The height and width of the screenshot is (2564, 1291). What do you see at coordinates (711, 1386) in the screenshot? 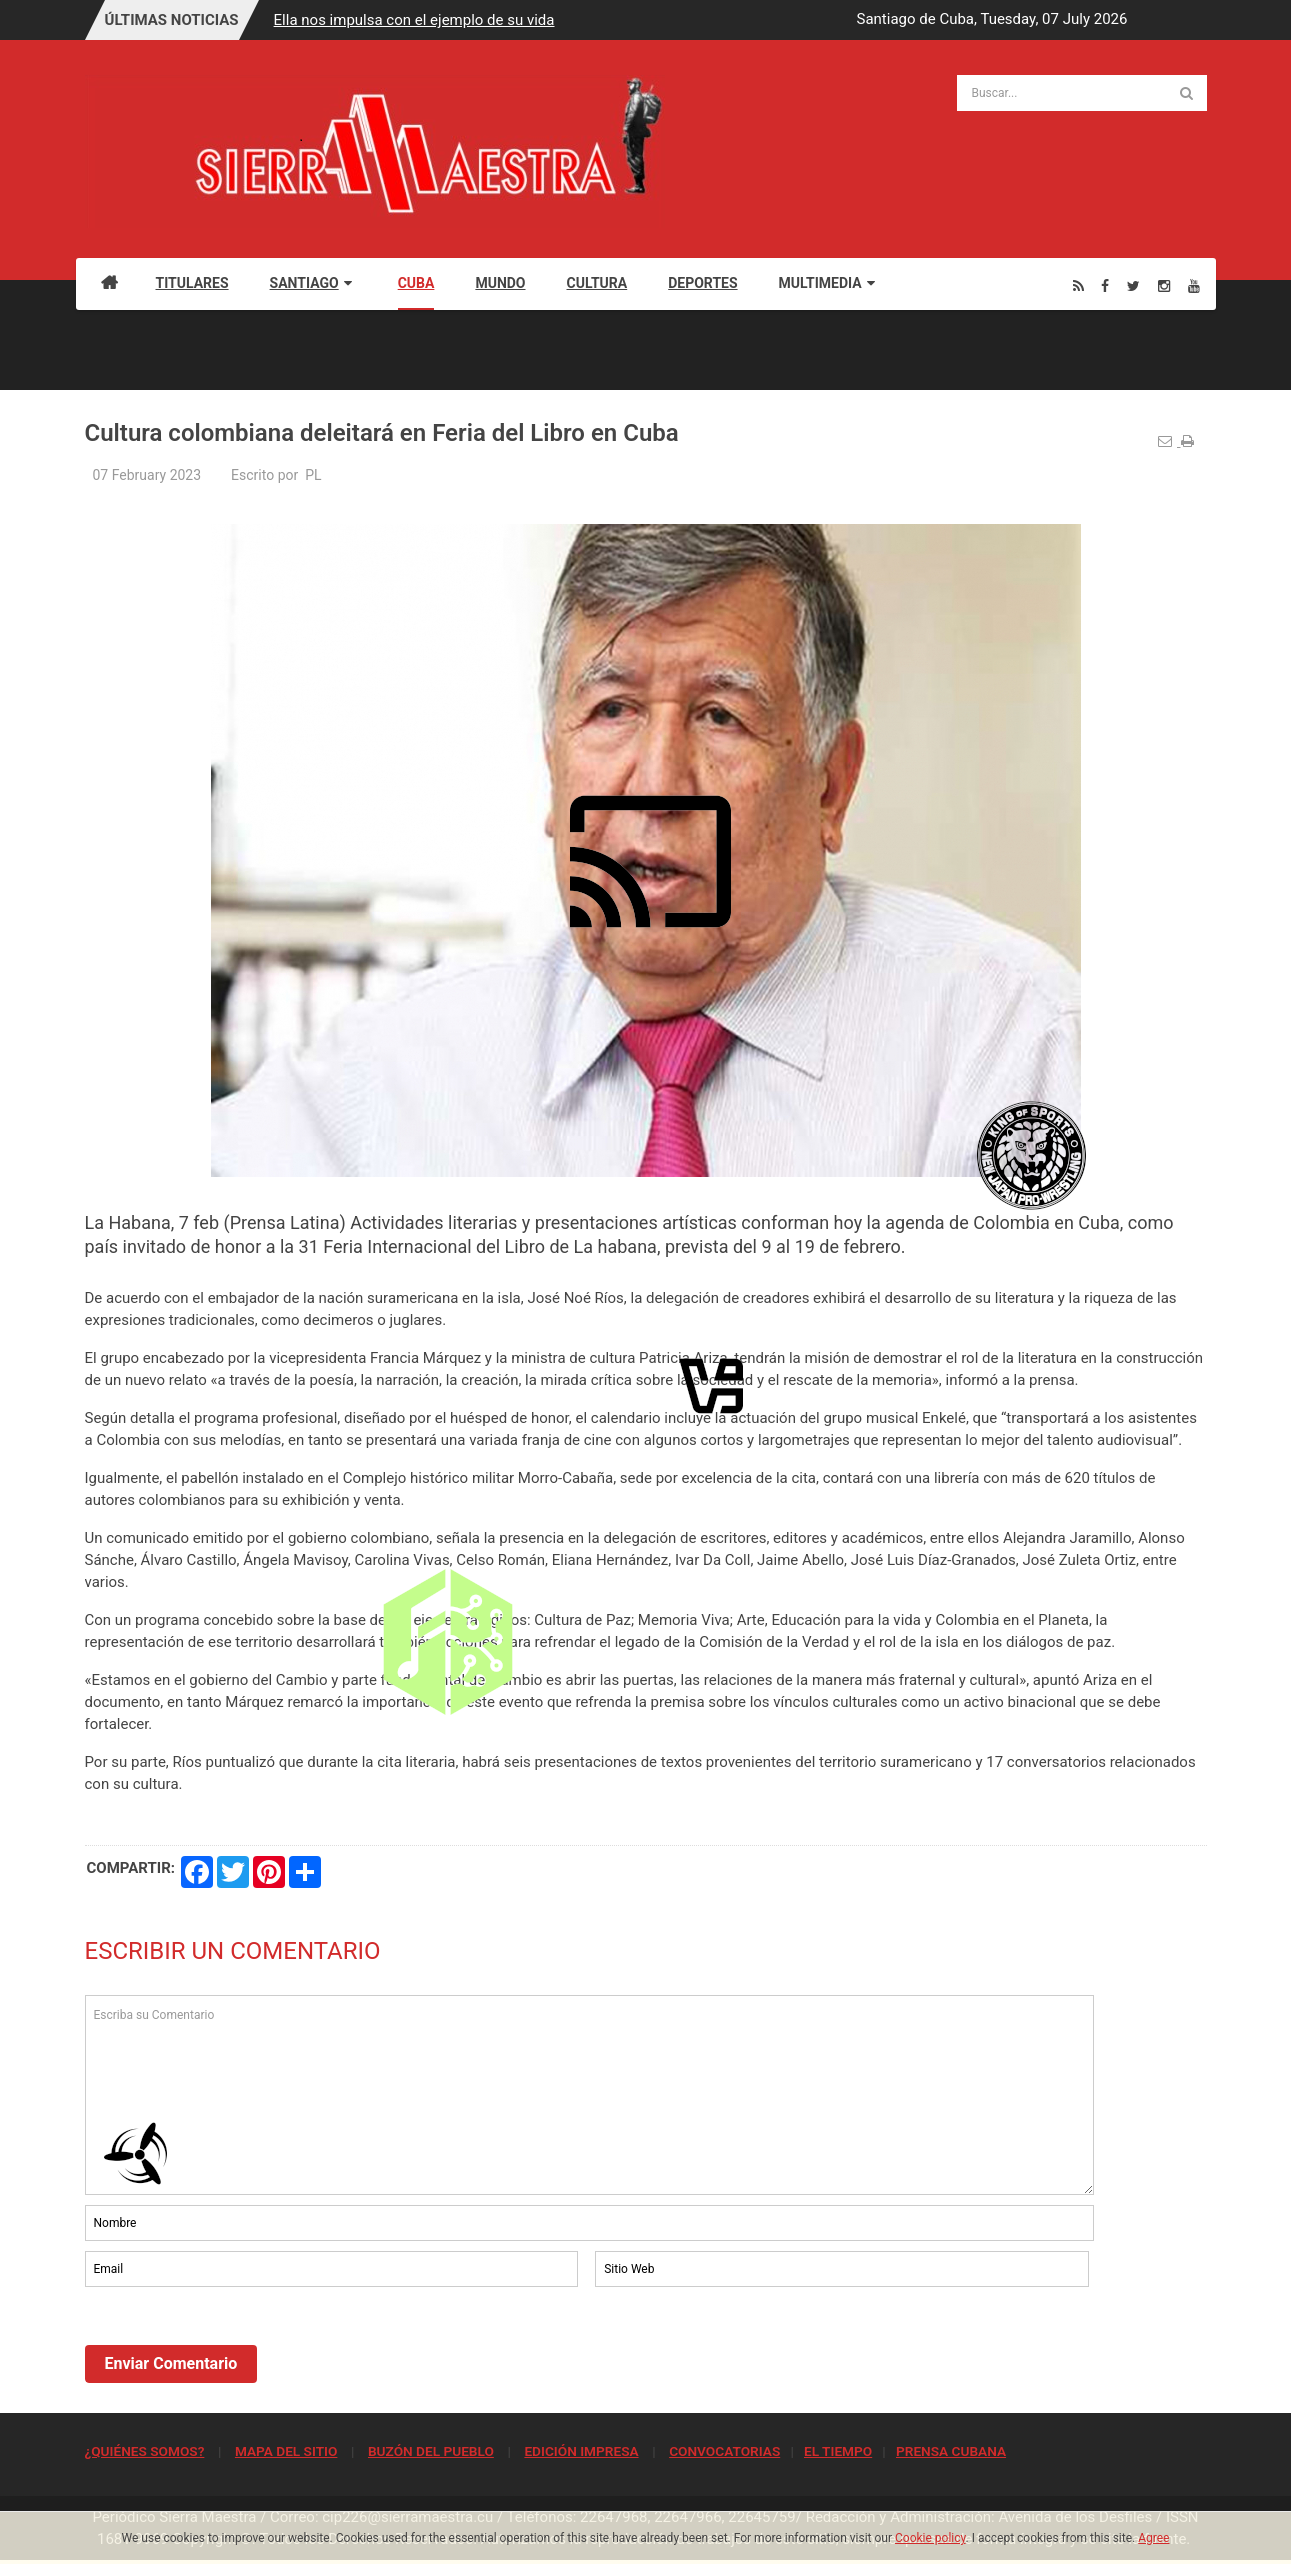
I see `open VirtualBox virtual machine manager` at bounding box center [711, 1386].